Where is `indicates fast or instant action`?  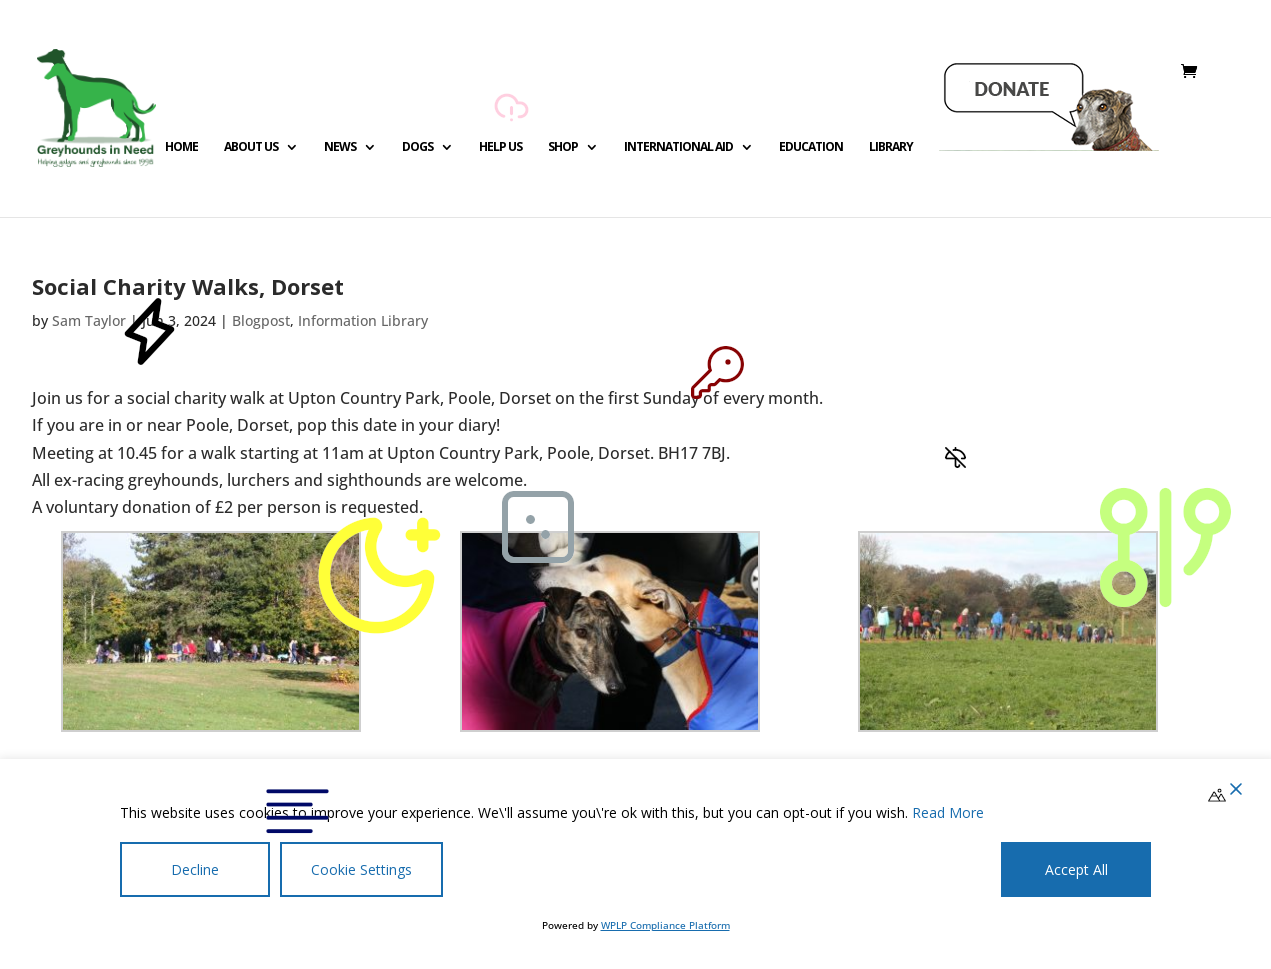 indicates fast or instant action is located at coordinates (149, 331).